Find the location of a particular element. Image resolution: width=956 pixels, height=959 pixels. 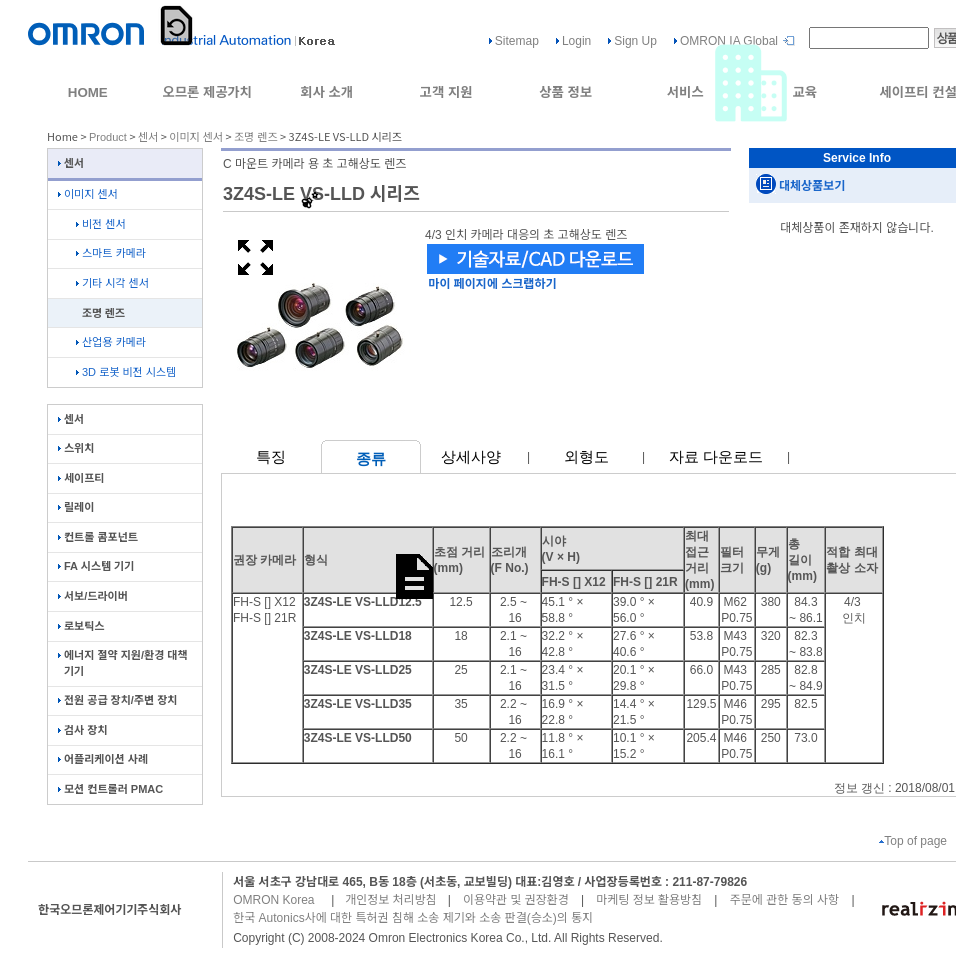

restore a previous version of a document is located at coordinates (176, 25).